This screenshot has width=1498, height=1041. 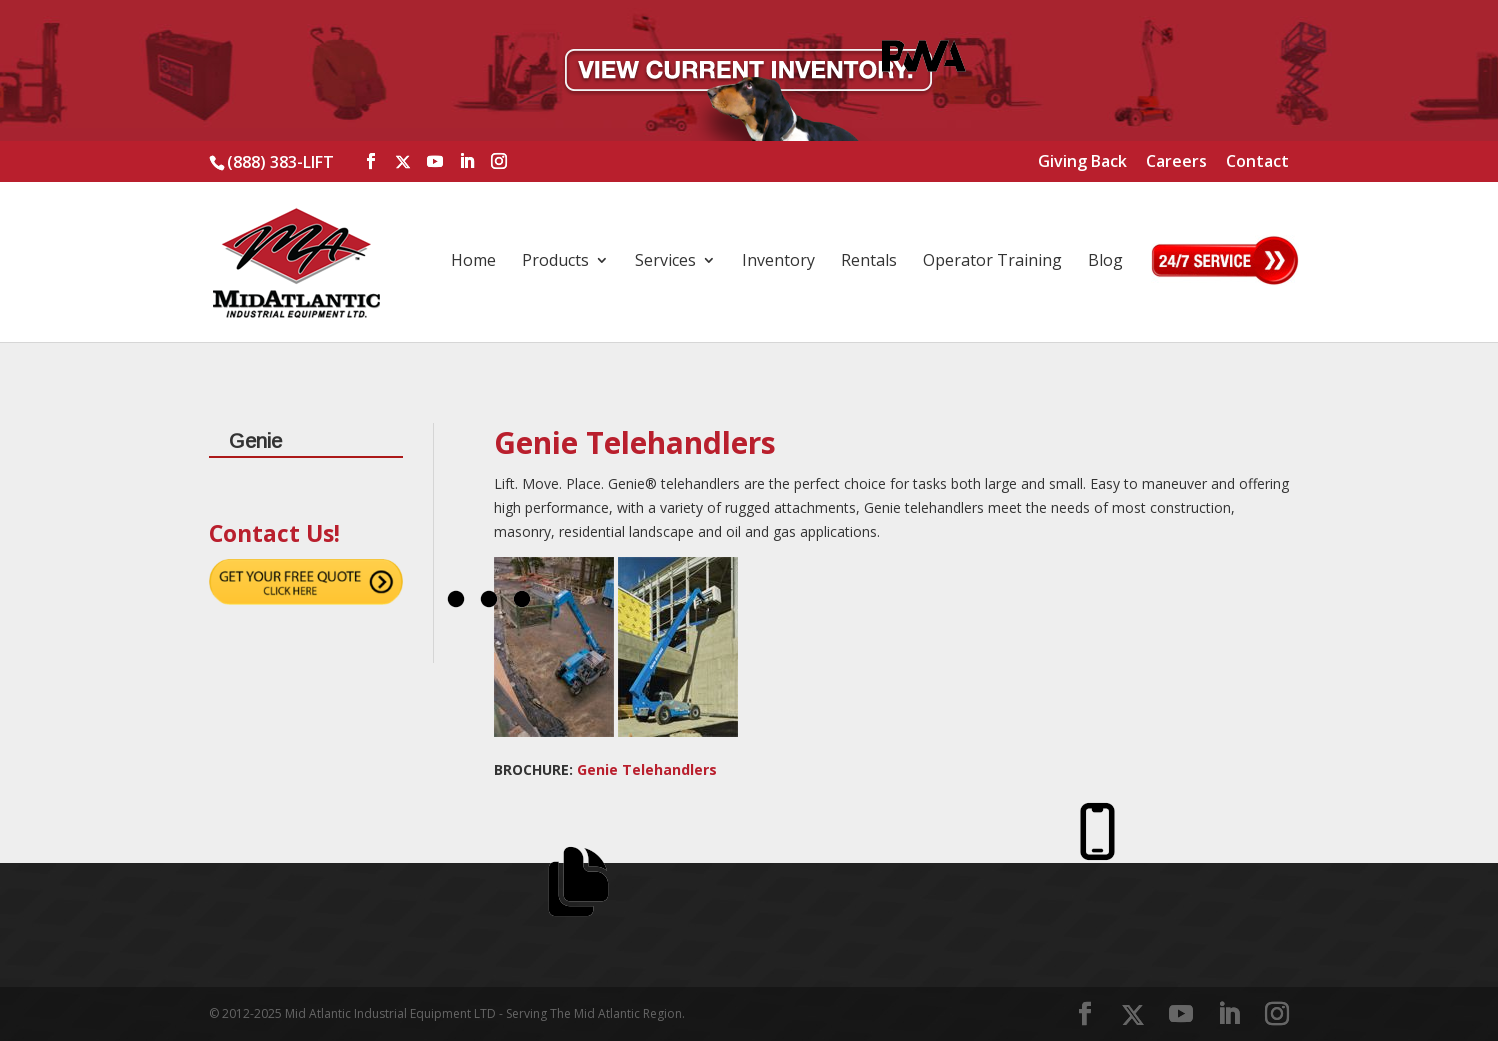 I want to click on access mobile device settings, so click(x=1097, y=831).